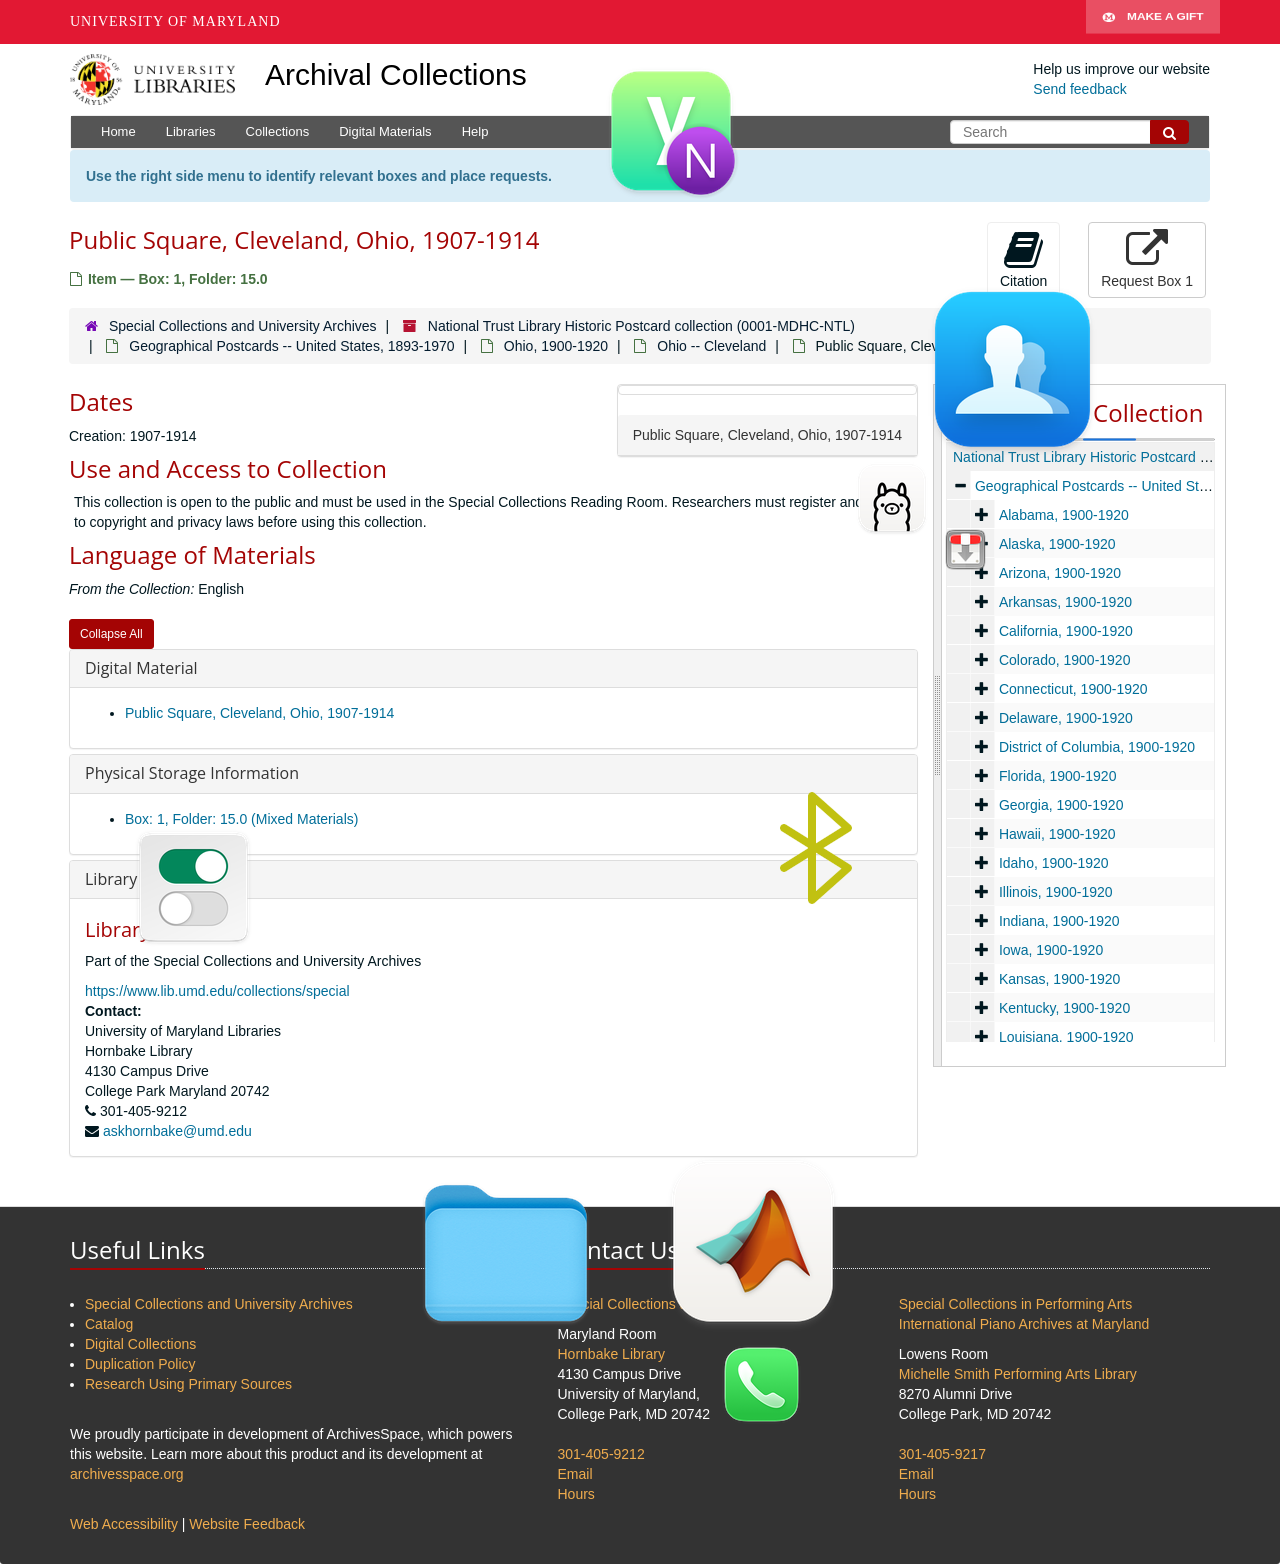  Describe the element at coordinates (965, 549) in the screenshot. I see `open transmission bittorrent client` at that location.